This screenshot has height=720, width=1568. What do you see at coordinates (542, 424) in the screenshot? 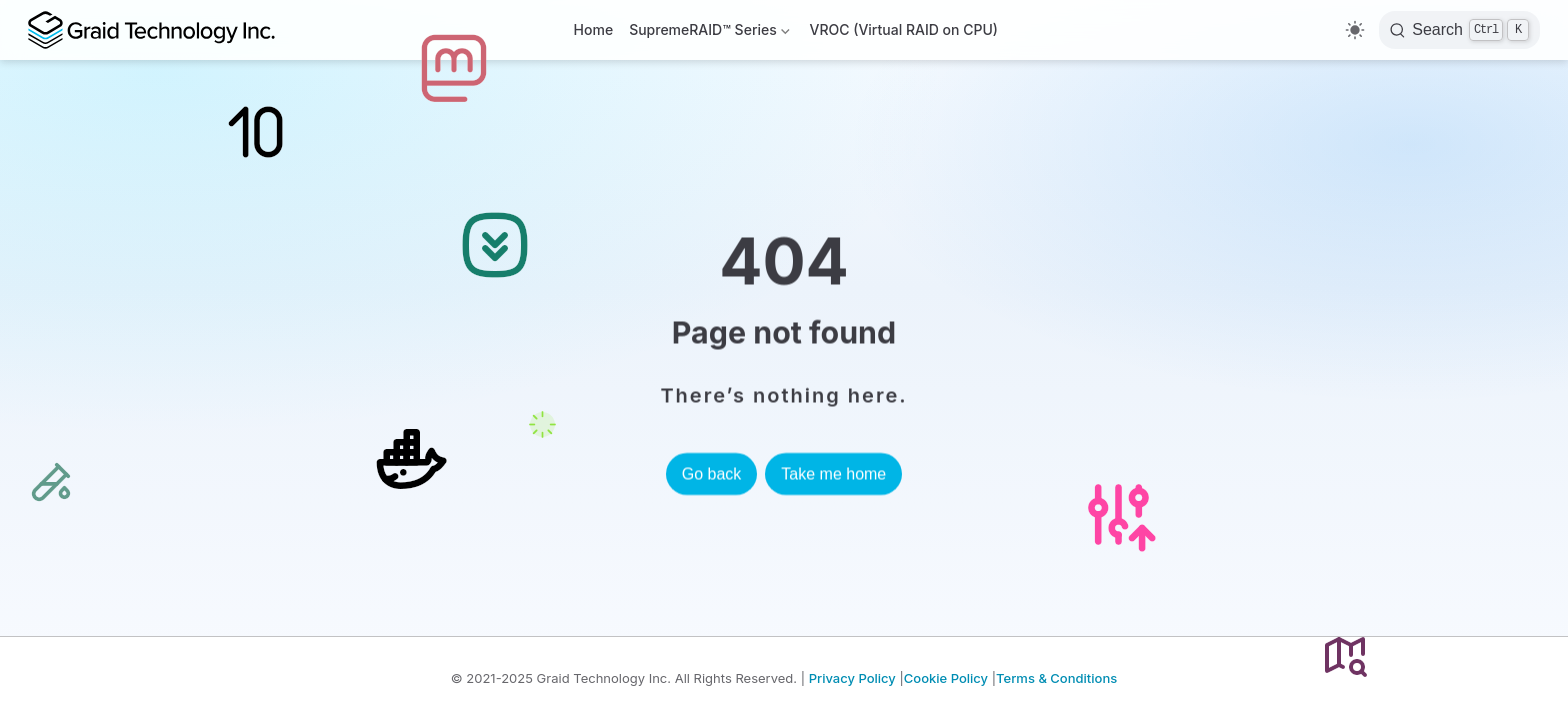
I see `indicates content is loading` at bounding box center [542, 424].